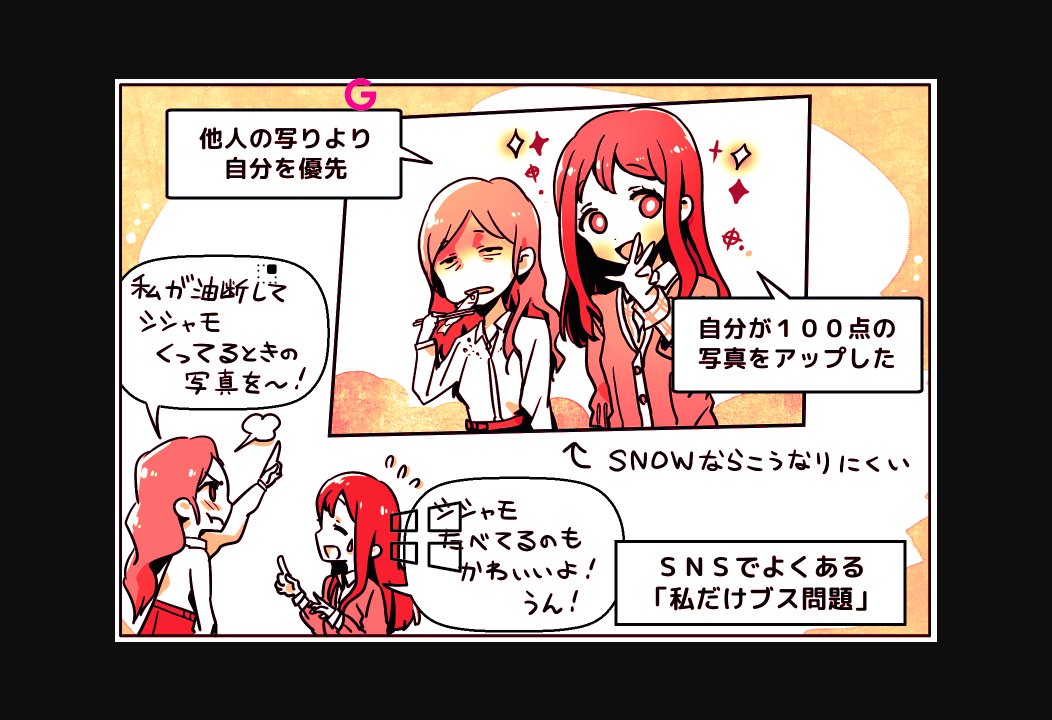 Image resolution: width=1052 pixels, height=720 pixels. What do you see at coordinates (429, 537) in the screenshot?
I see `open the Windows start menu` at bounding box center [429, 537].